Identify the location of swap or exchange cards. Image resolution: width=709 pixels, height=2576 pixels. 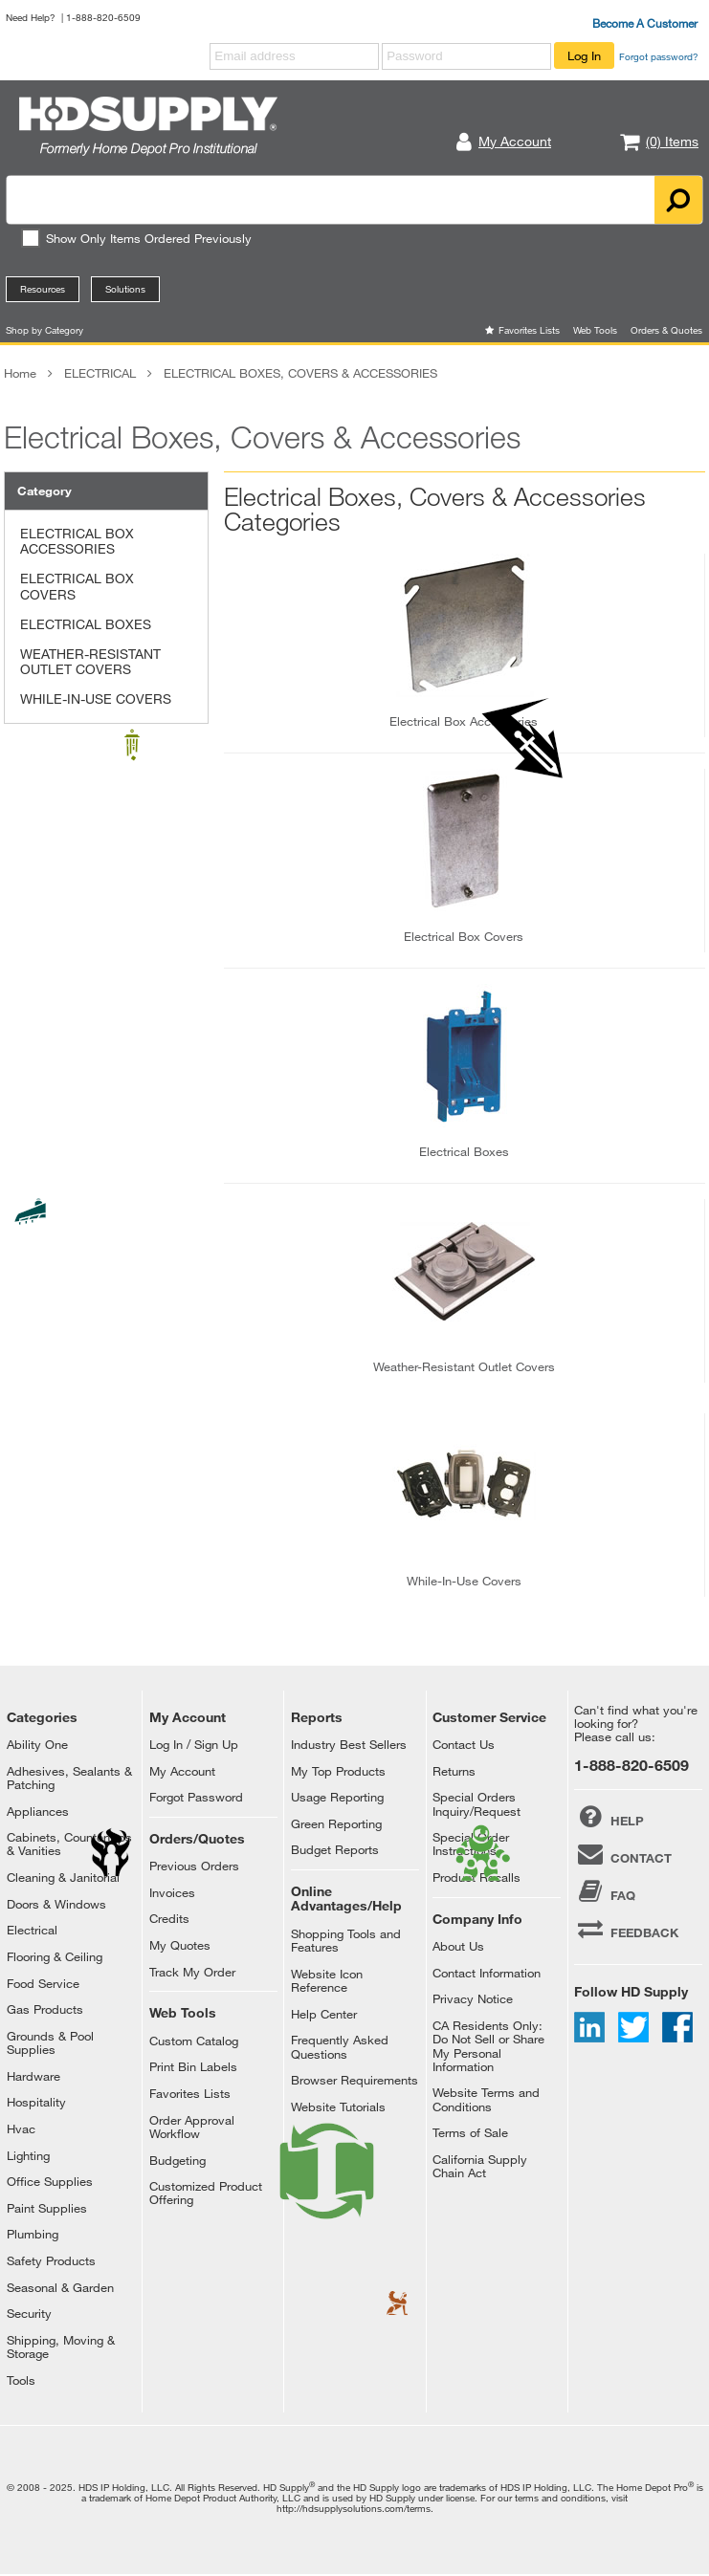
(326, 2171).